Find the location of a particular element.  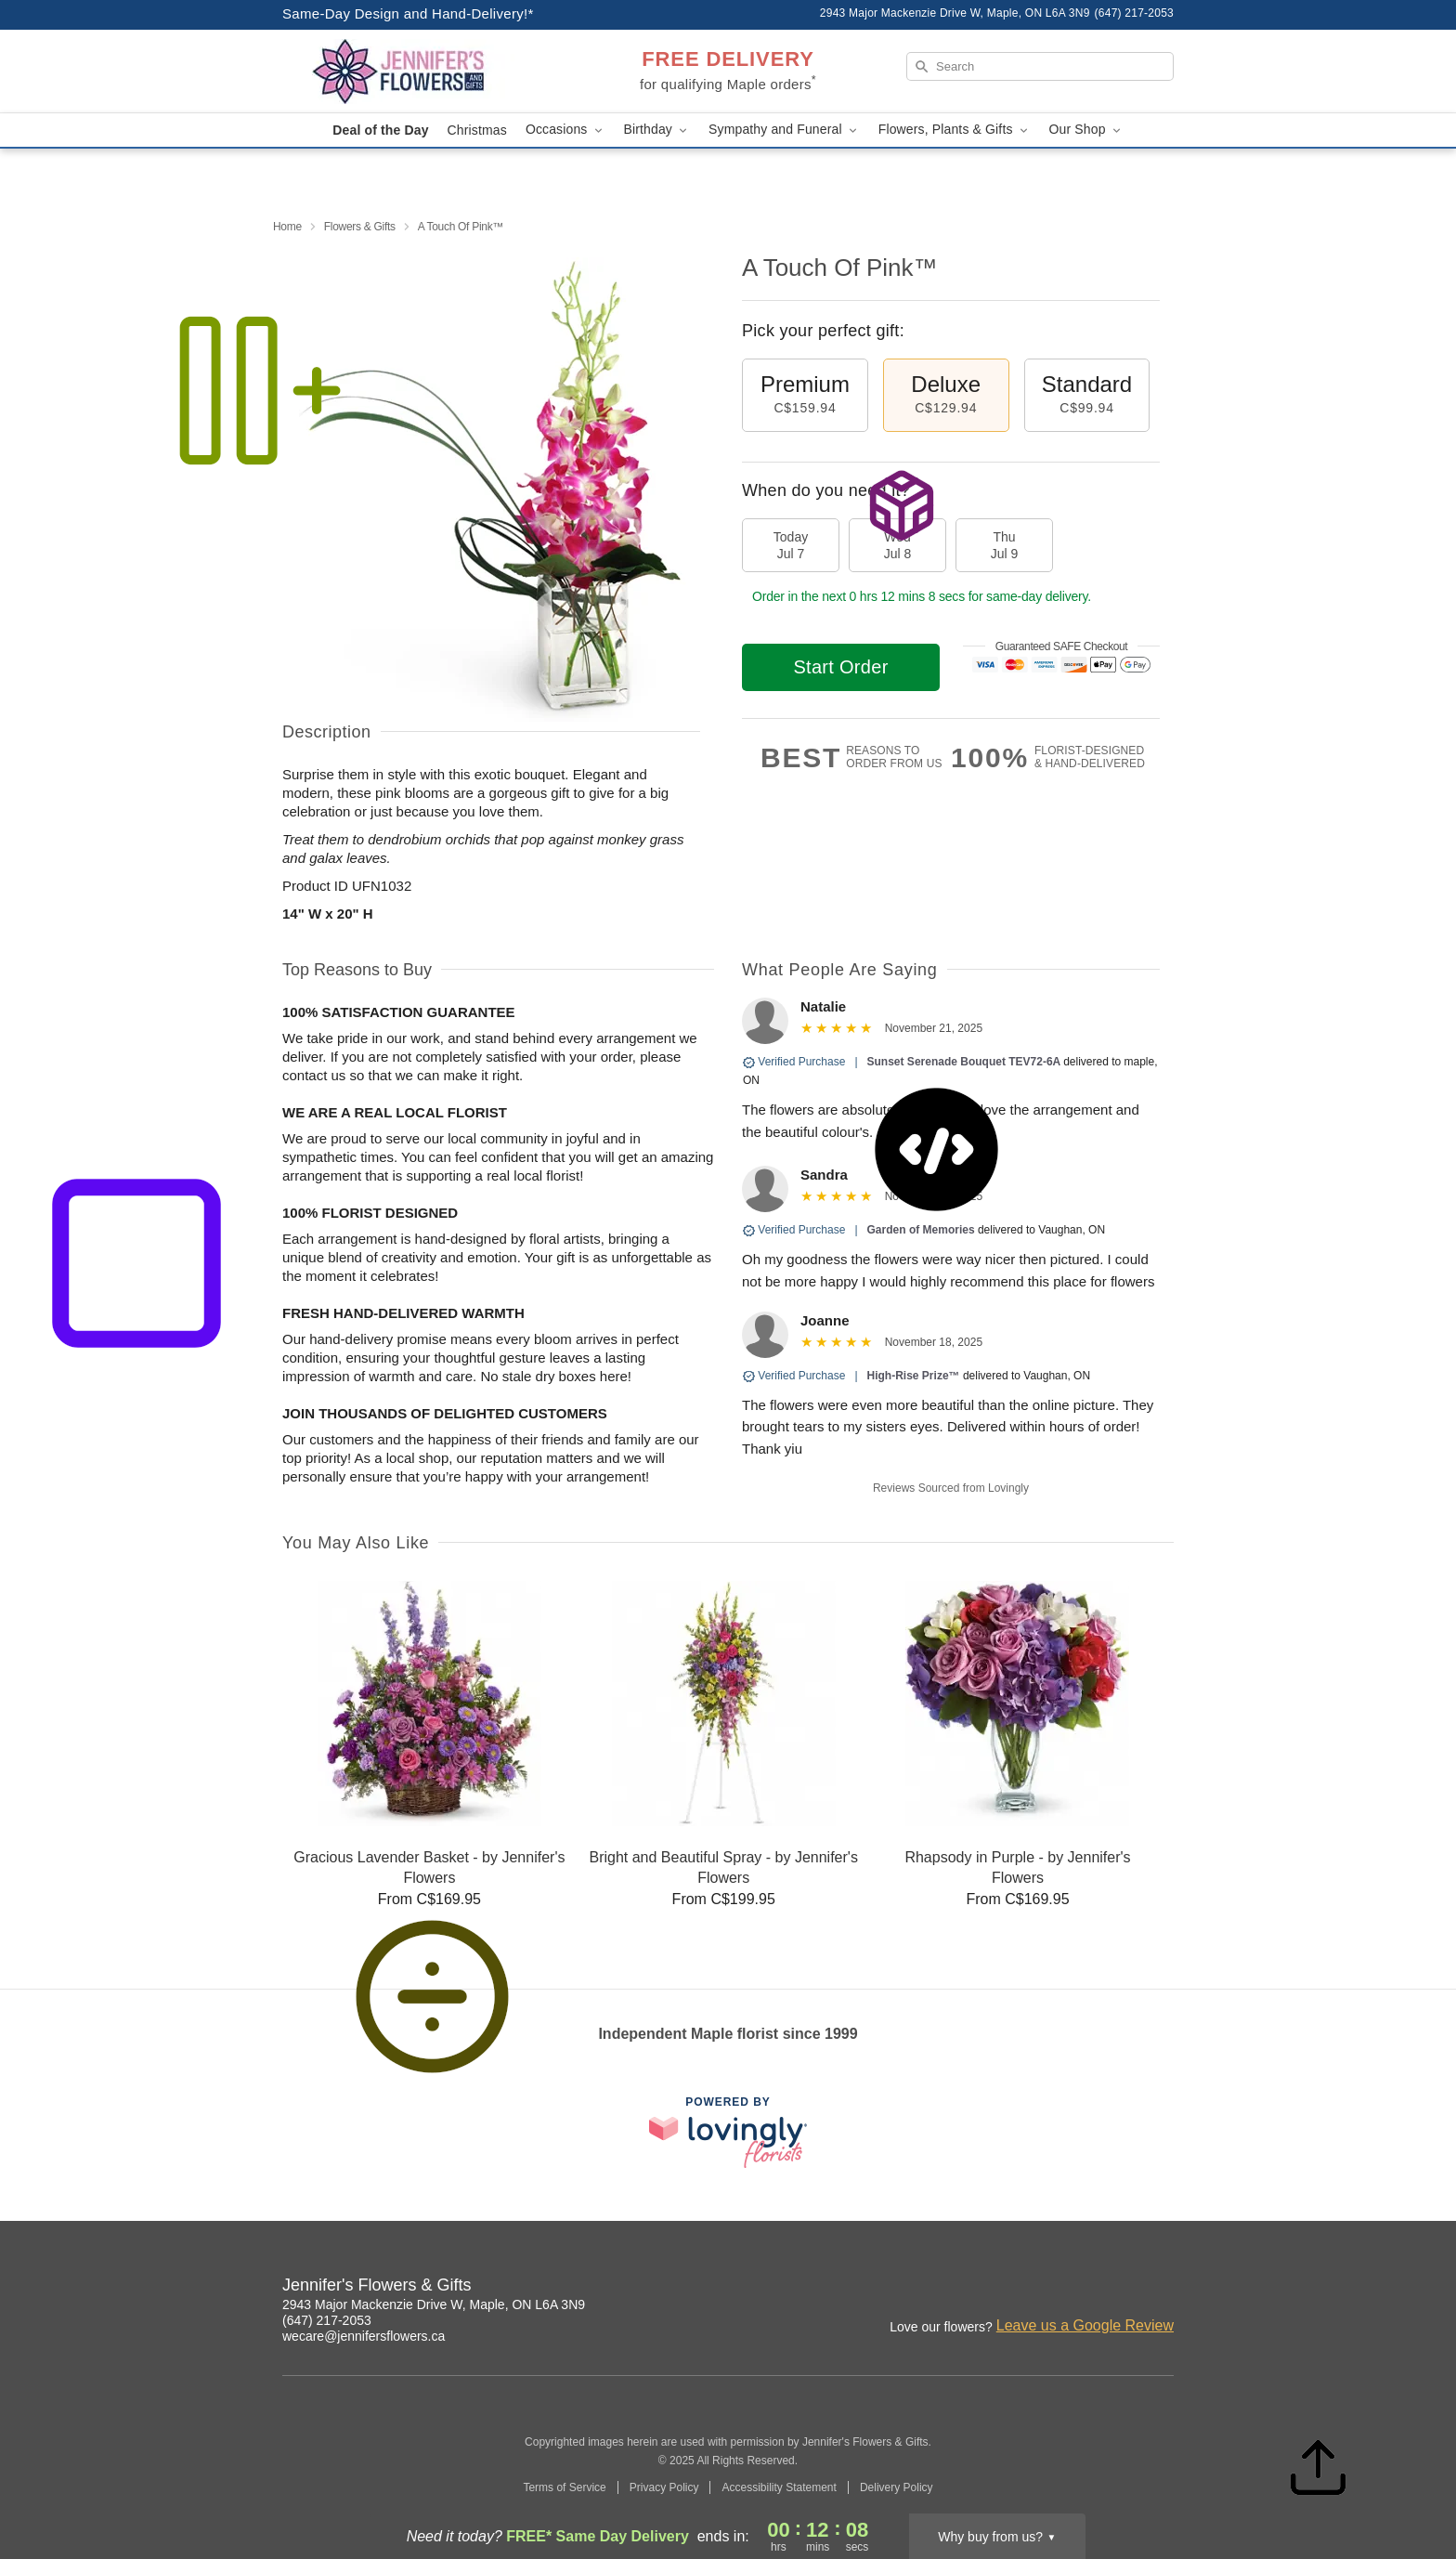

open codesandbox development environment is located at coordinates (902, 505).